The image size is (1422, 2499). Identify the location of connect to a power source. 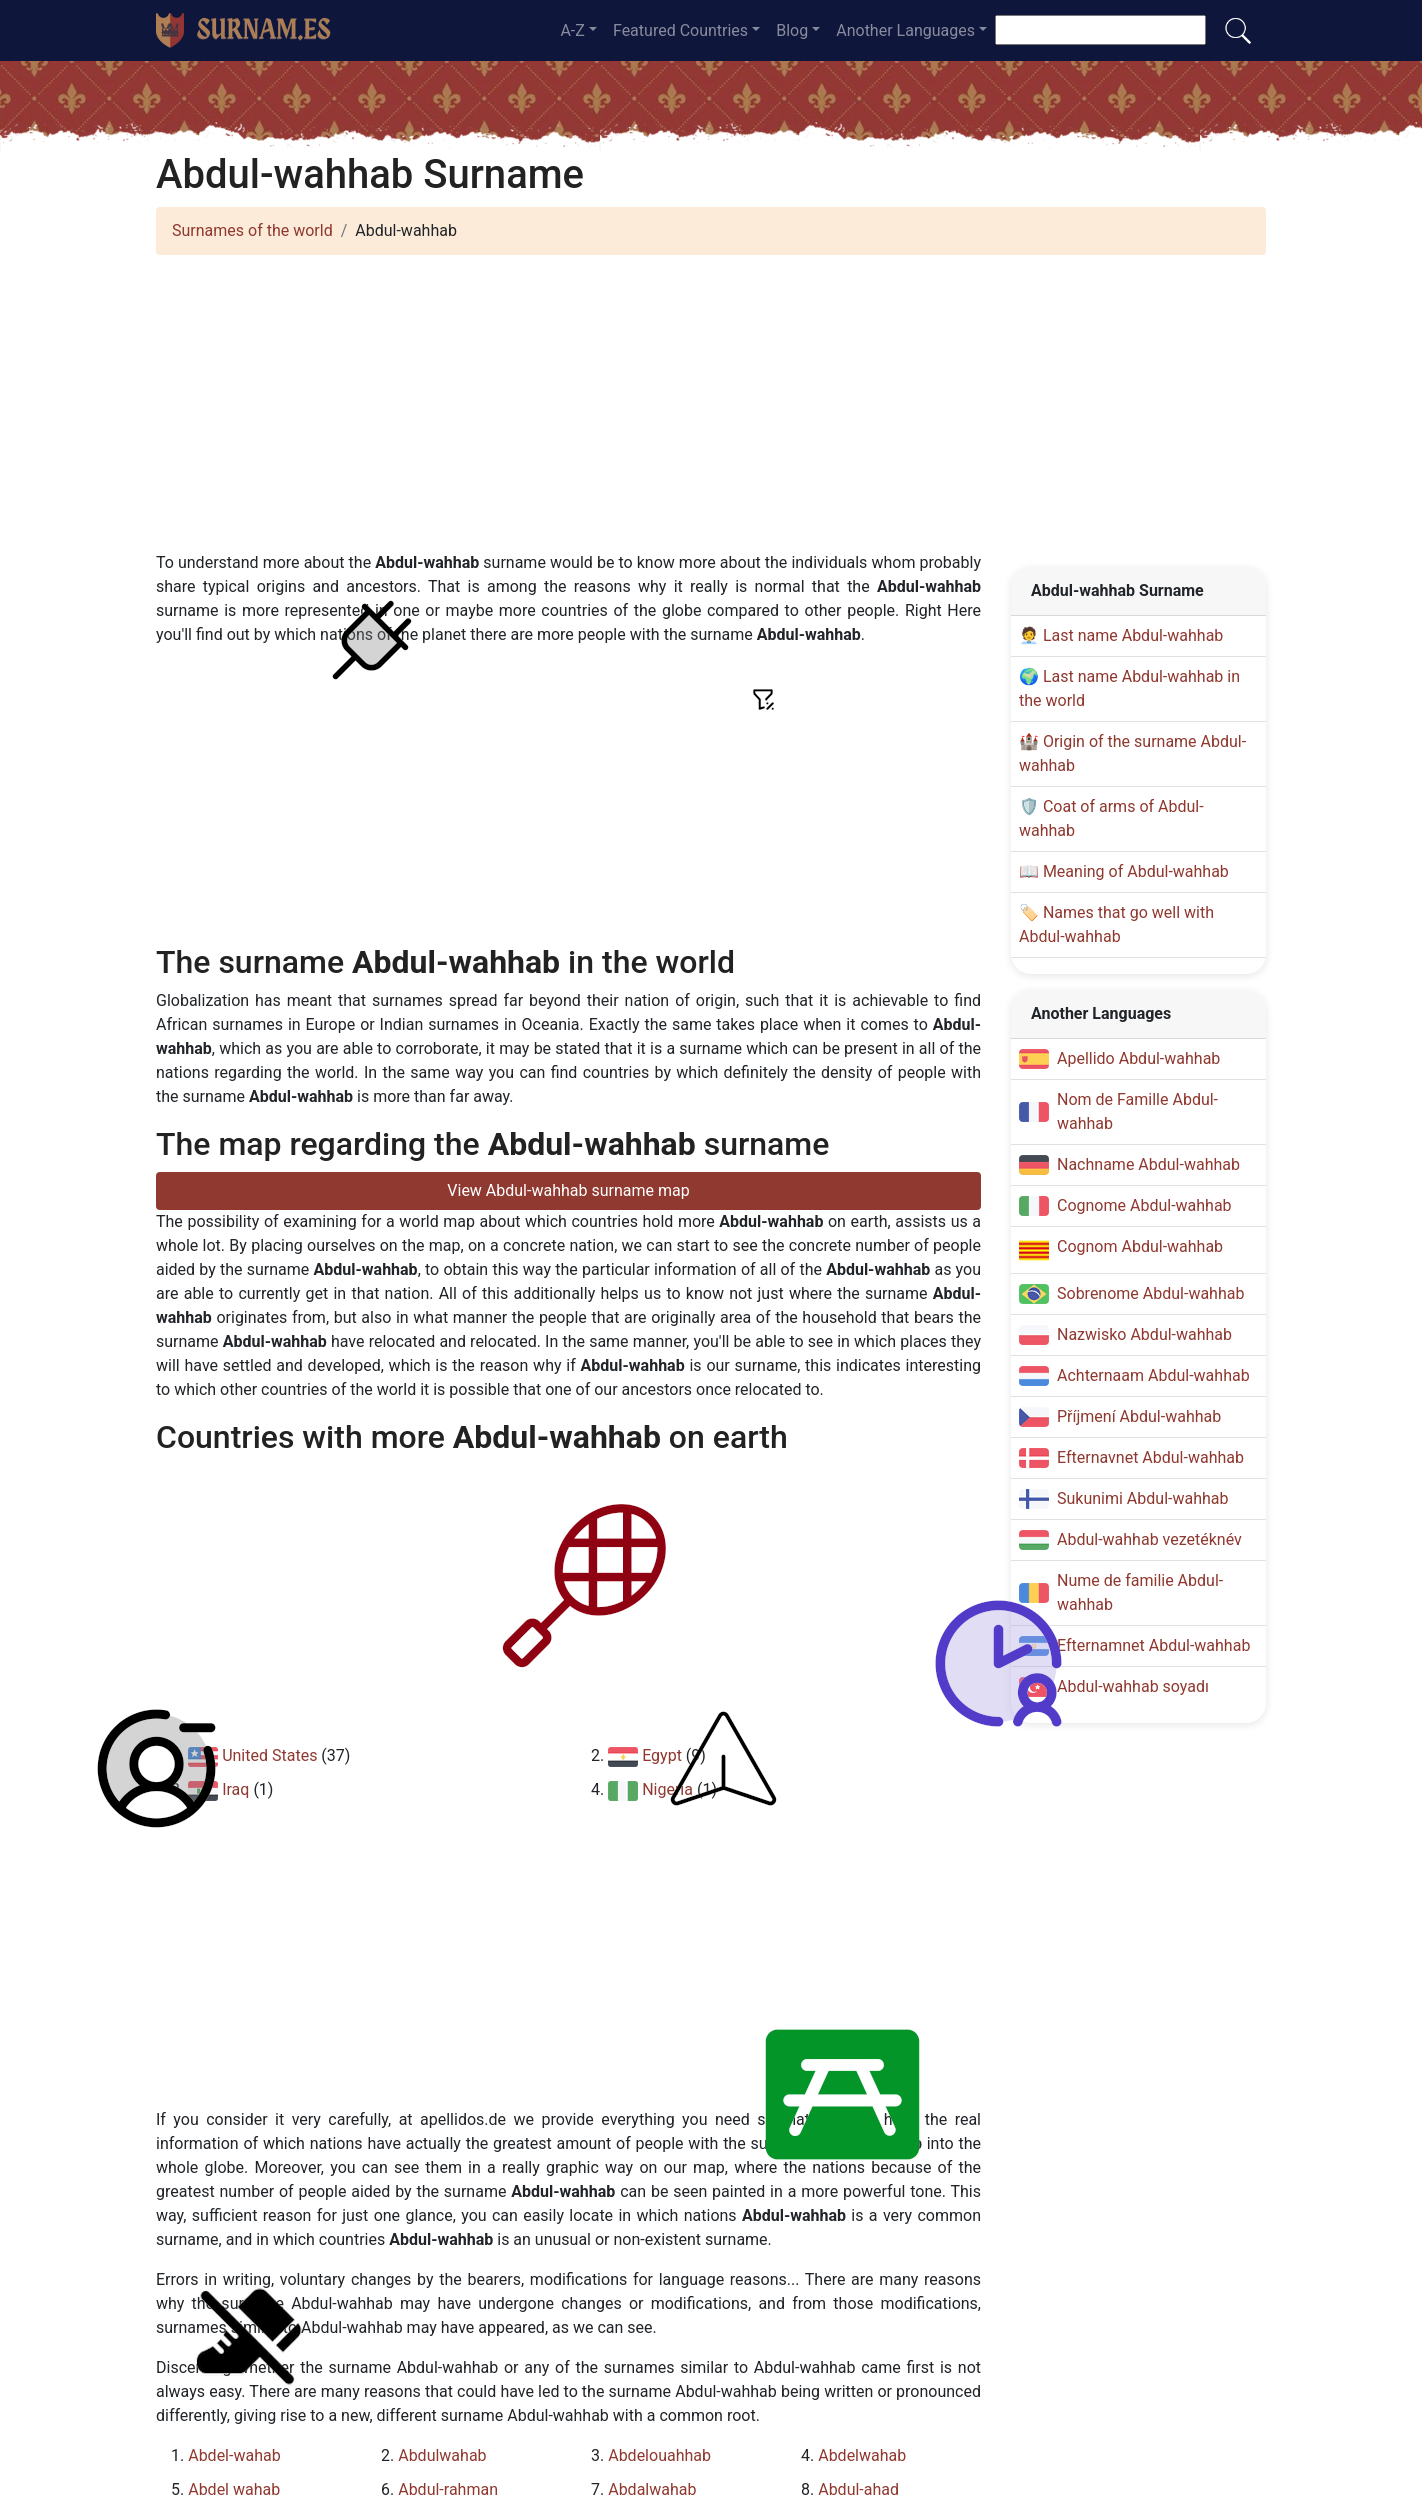
(370, 641).